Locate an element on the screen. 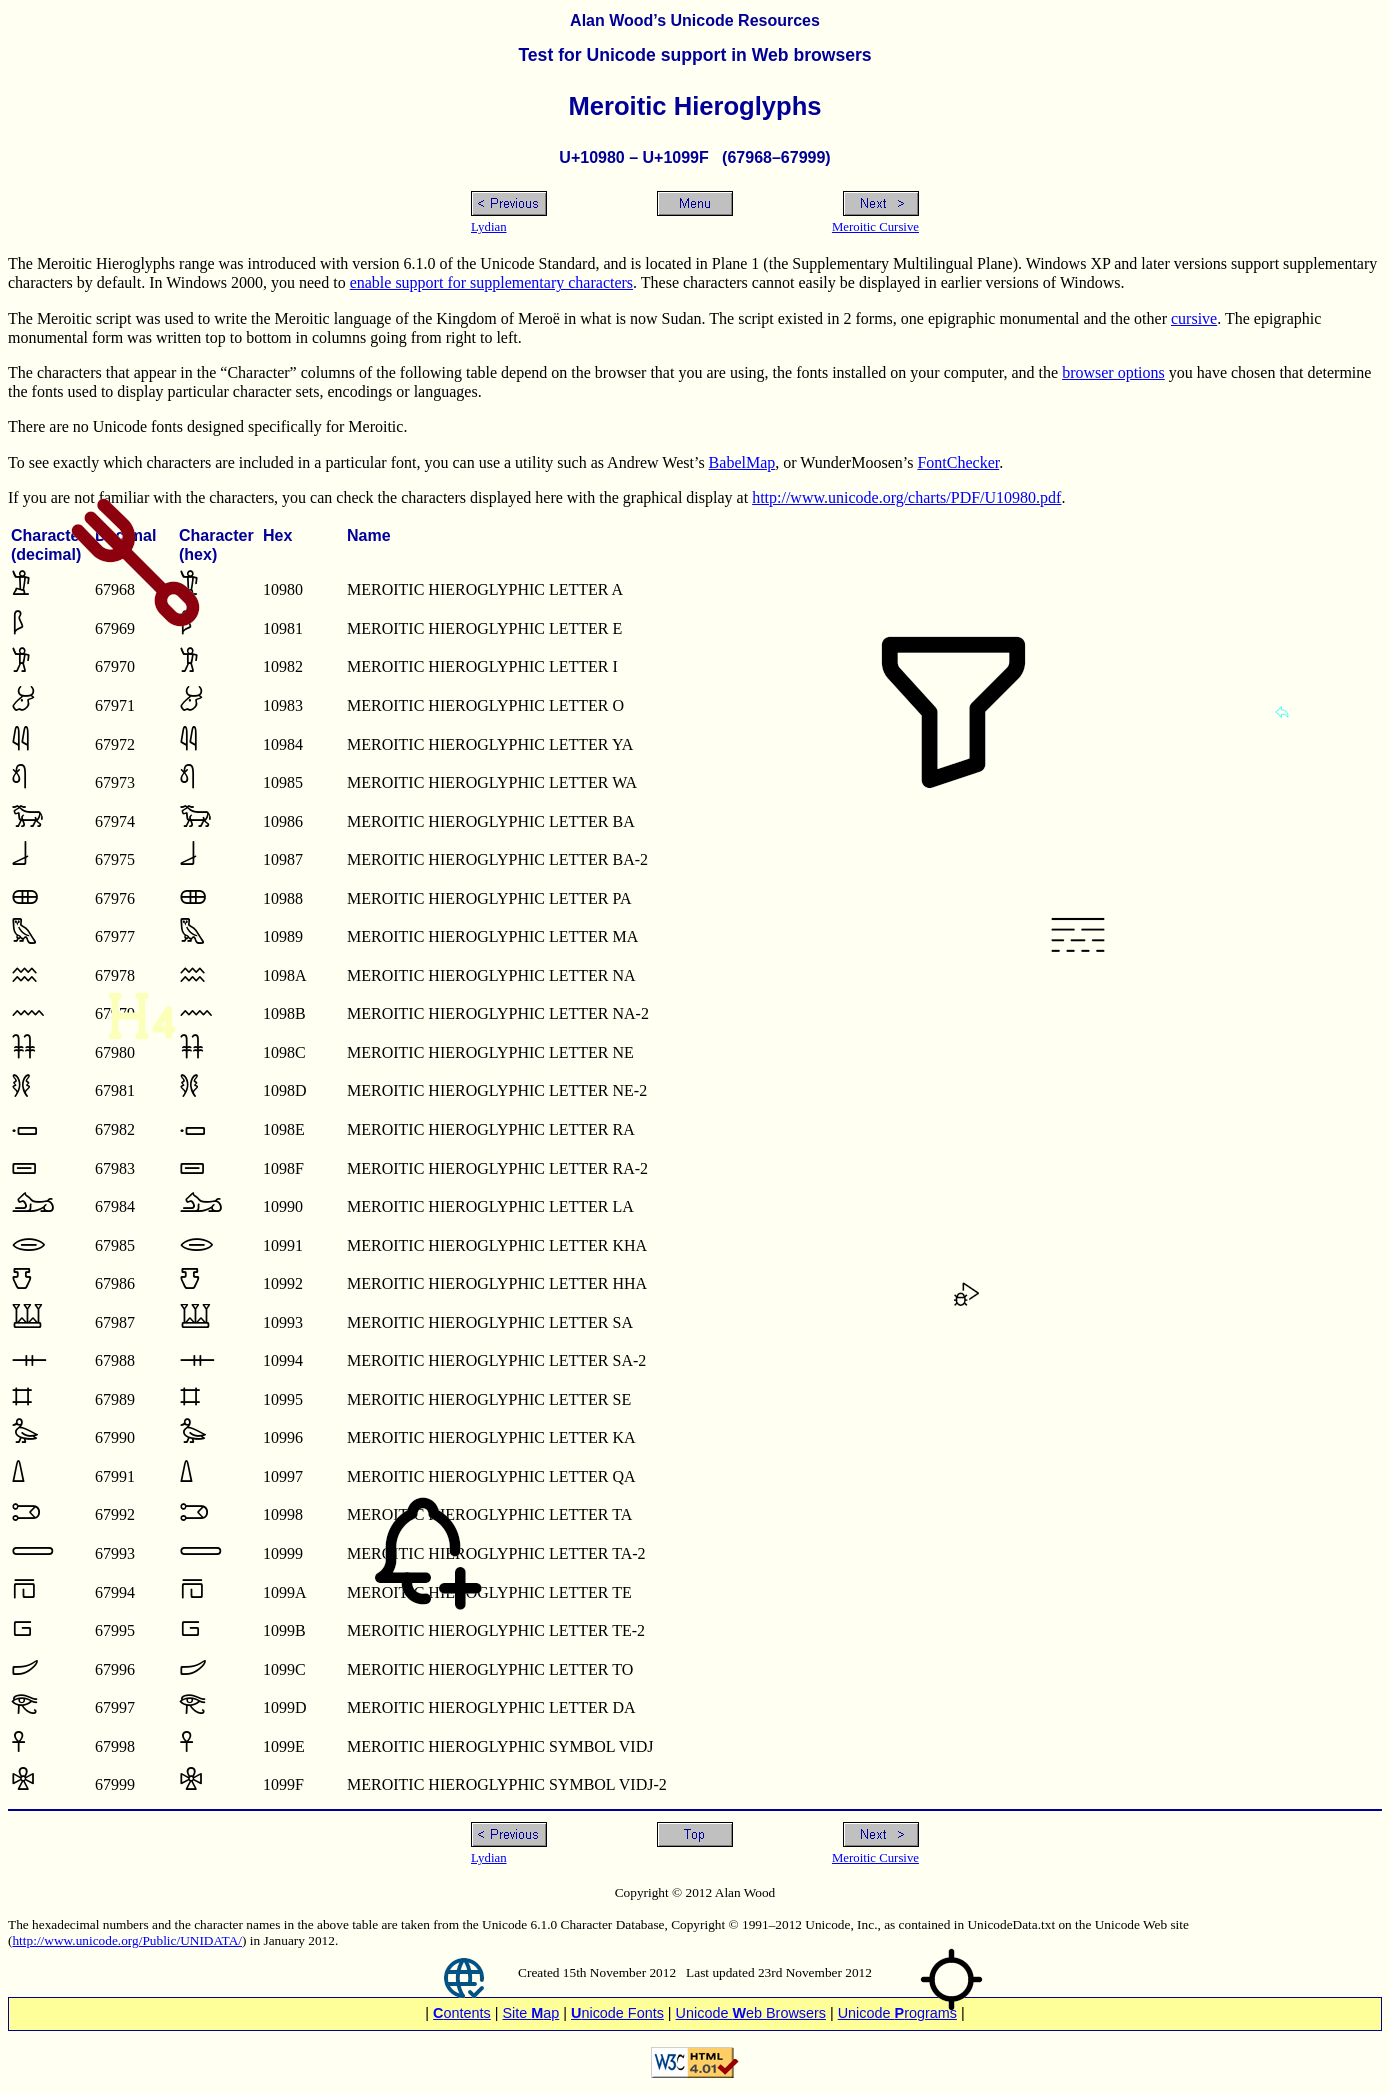  undo the last action is located at coordinates (1282, 712).